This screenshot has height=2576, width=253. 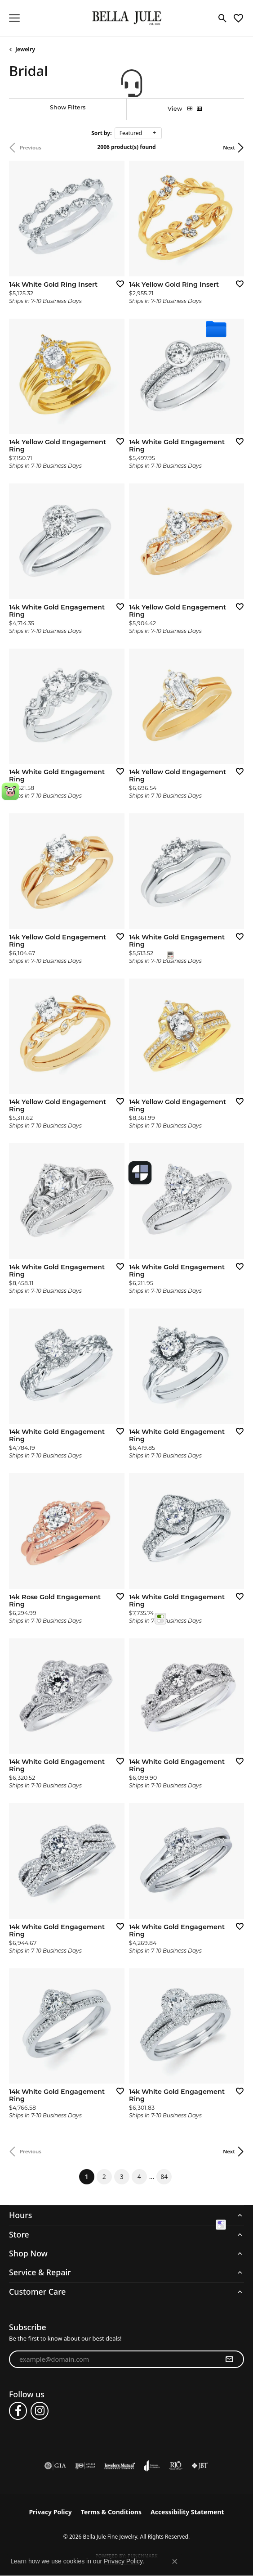 I want to click on open the calf audio plugin suite, so click(x=10, y=791).